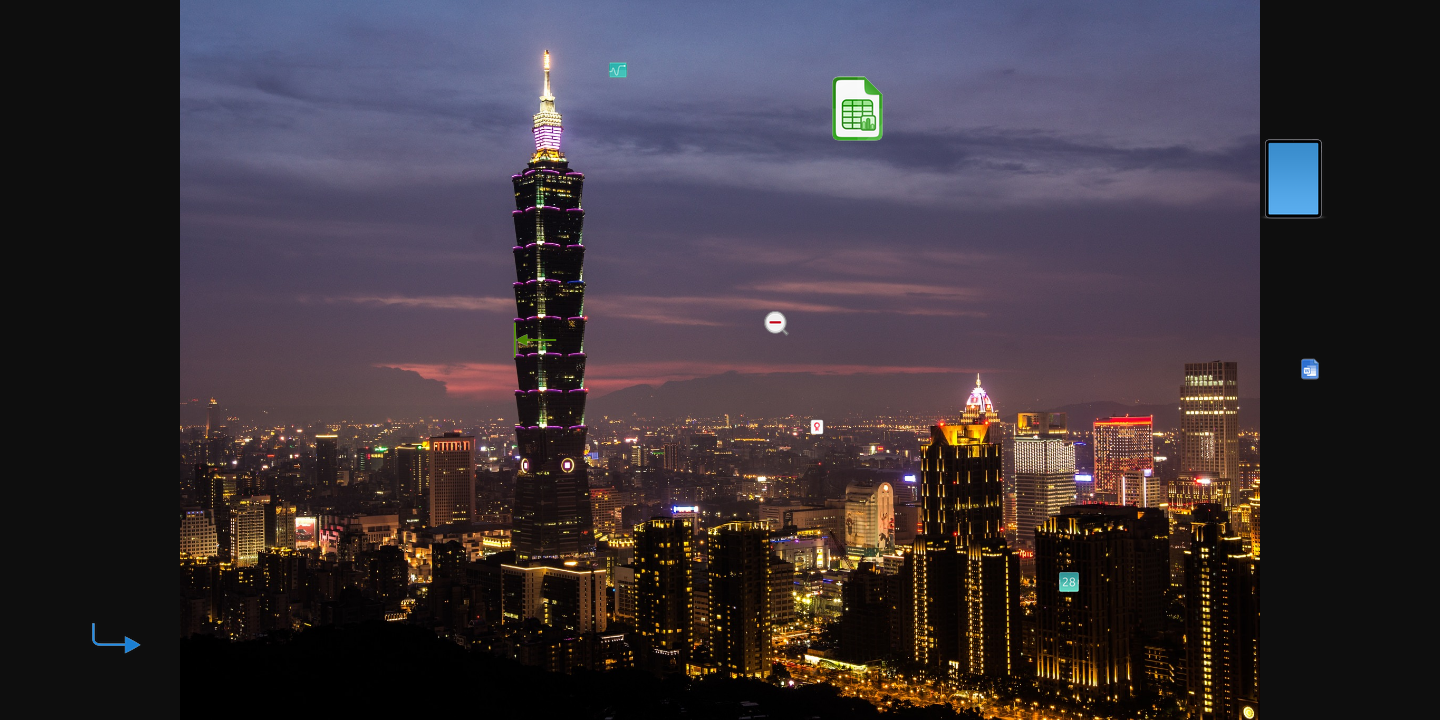 The image size is (1440, 720). I want to click on open a libreoffice calc spreadsheet file, so click(857, 108).